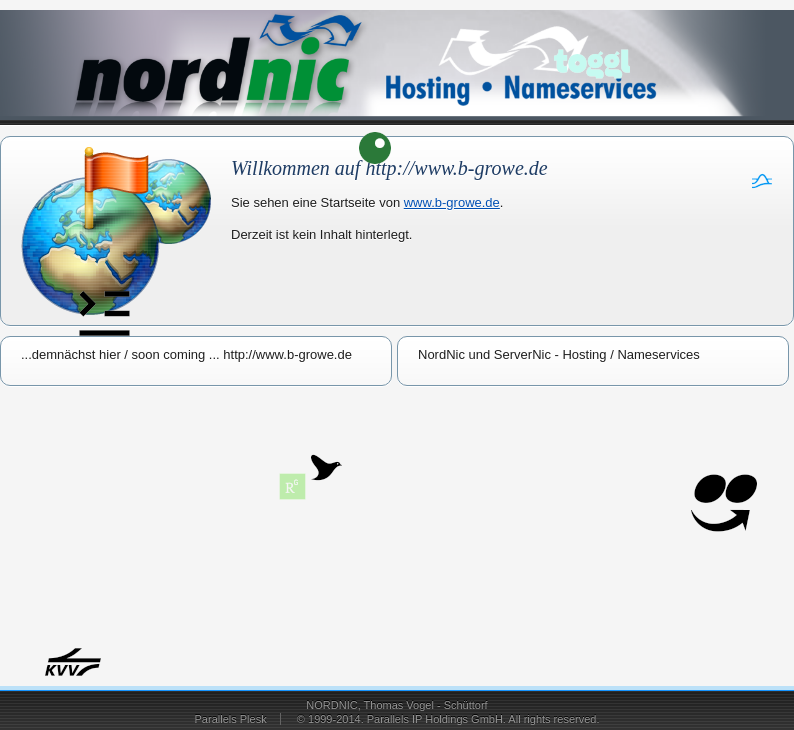 This screenshot has width=794, height=730. I want to click on open inoreader rss feed reader, so click(375, 148).